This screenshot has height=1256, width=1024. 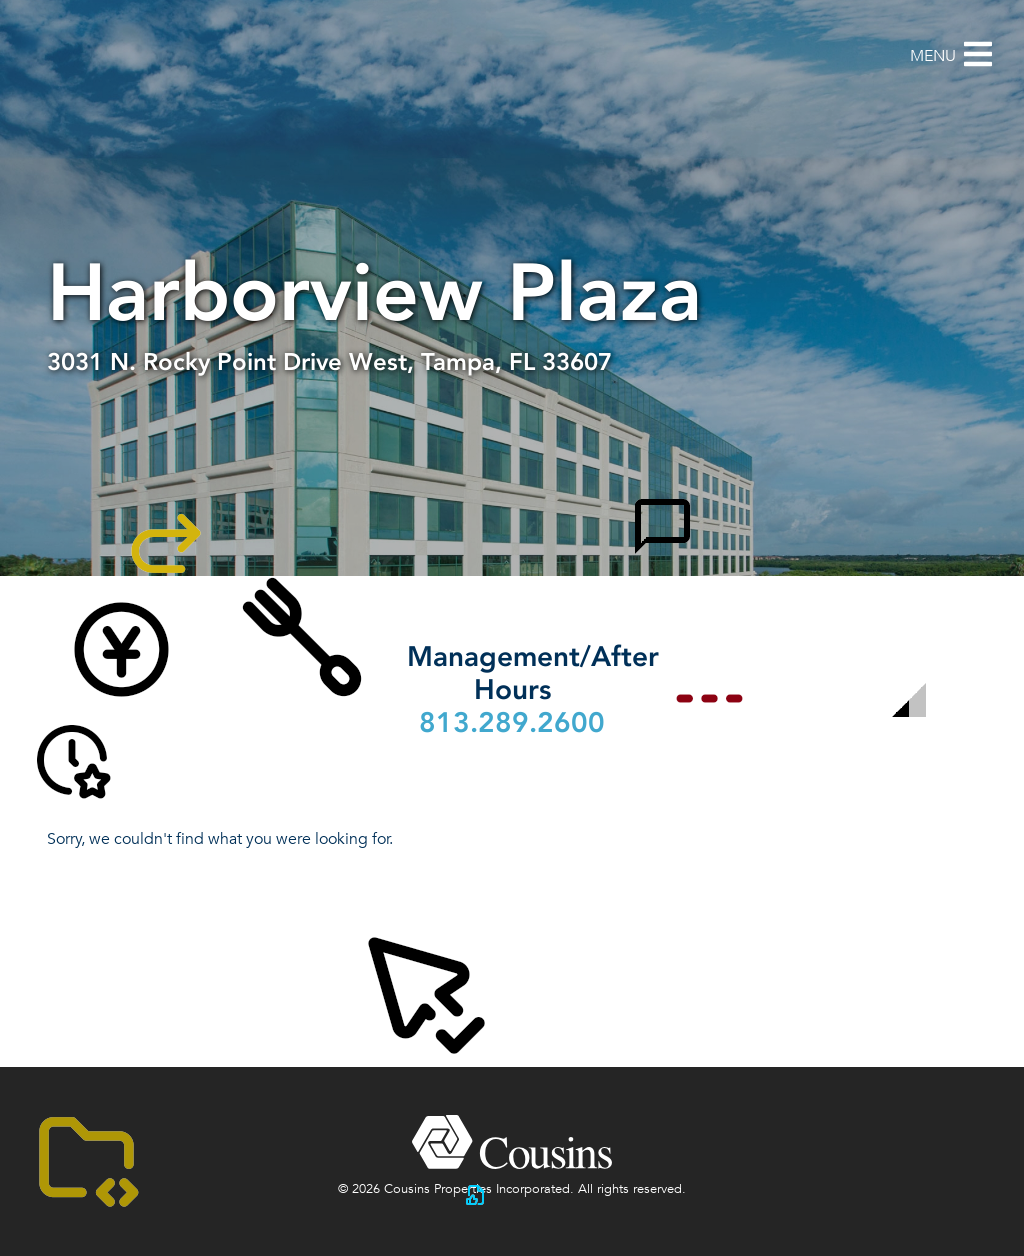 What do you see at coordinates (166, 546) in the screenshot?
I see `redo or repeat last action` at bounding box center [166, 546].